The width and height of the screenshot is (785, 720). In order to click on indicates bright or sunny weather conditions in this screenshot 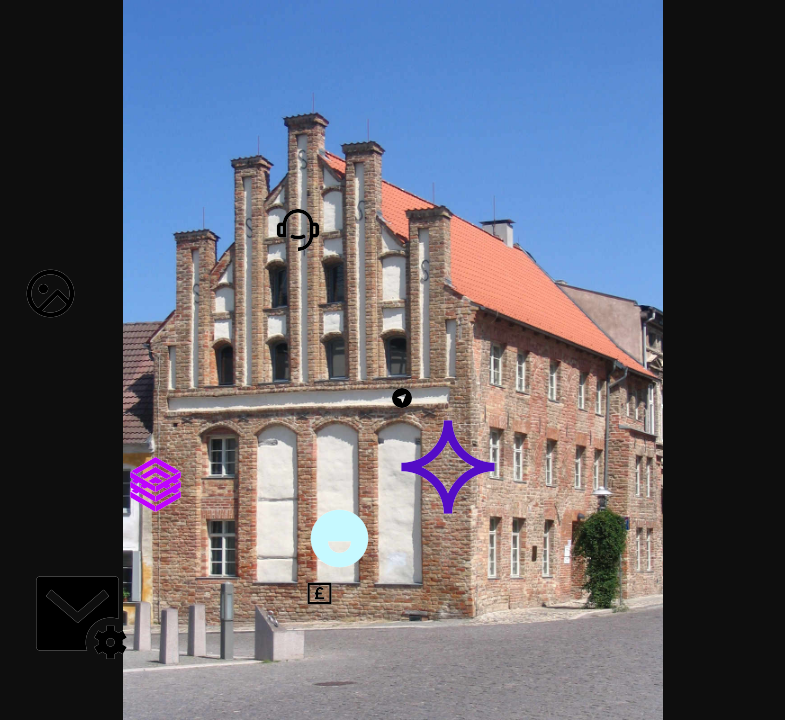, I will do `click(448, 467)`.